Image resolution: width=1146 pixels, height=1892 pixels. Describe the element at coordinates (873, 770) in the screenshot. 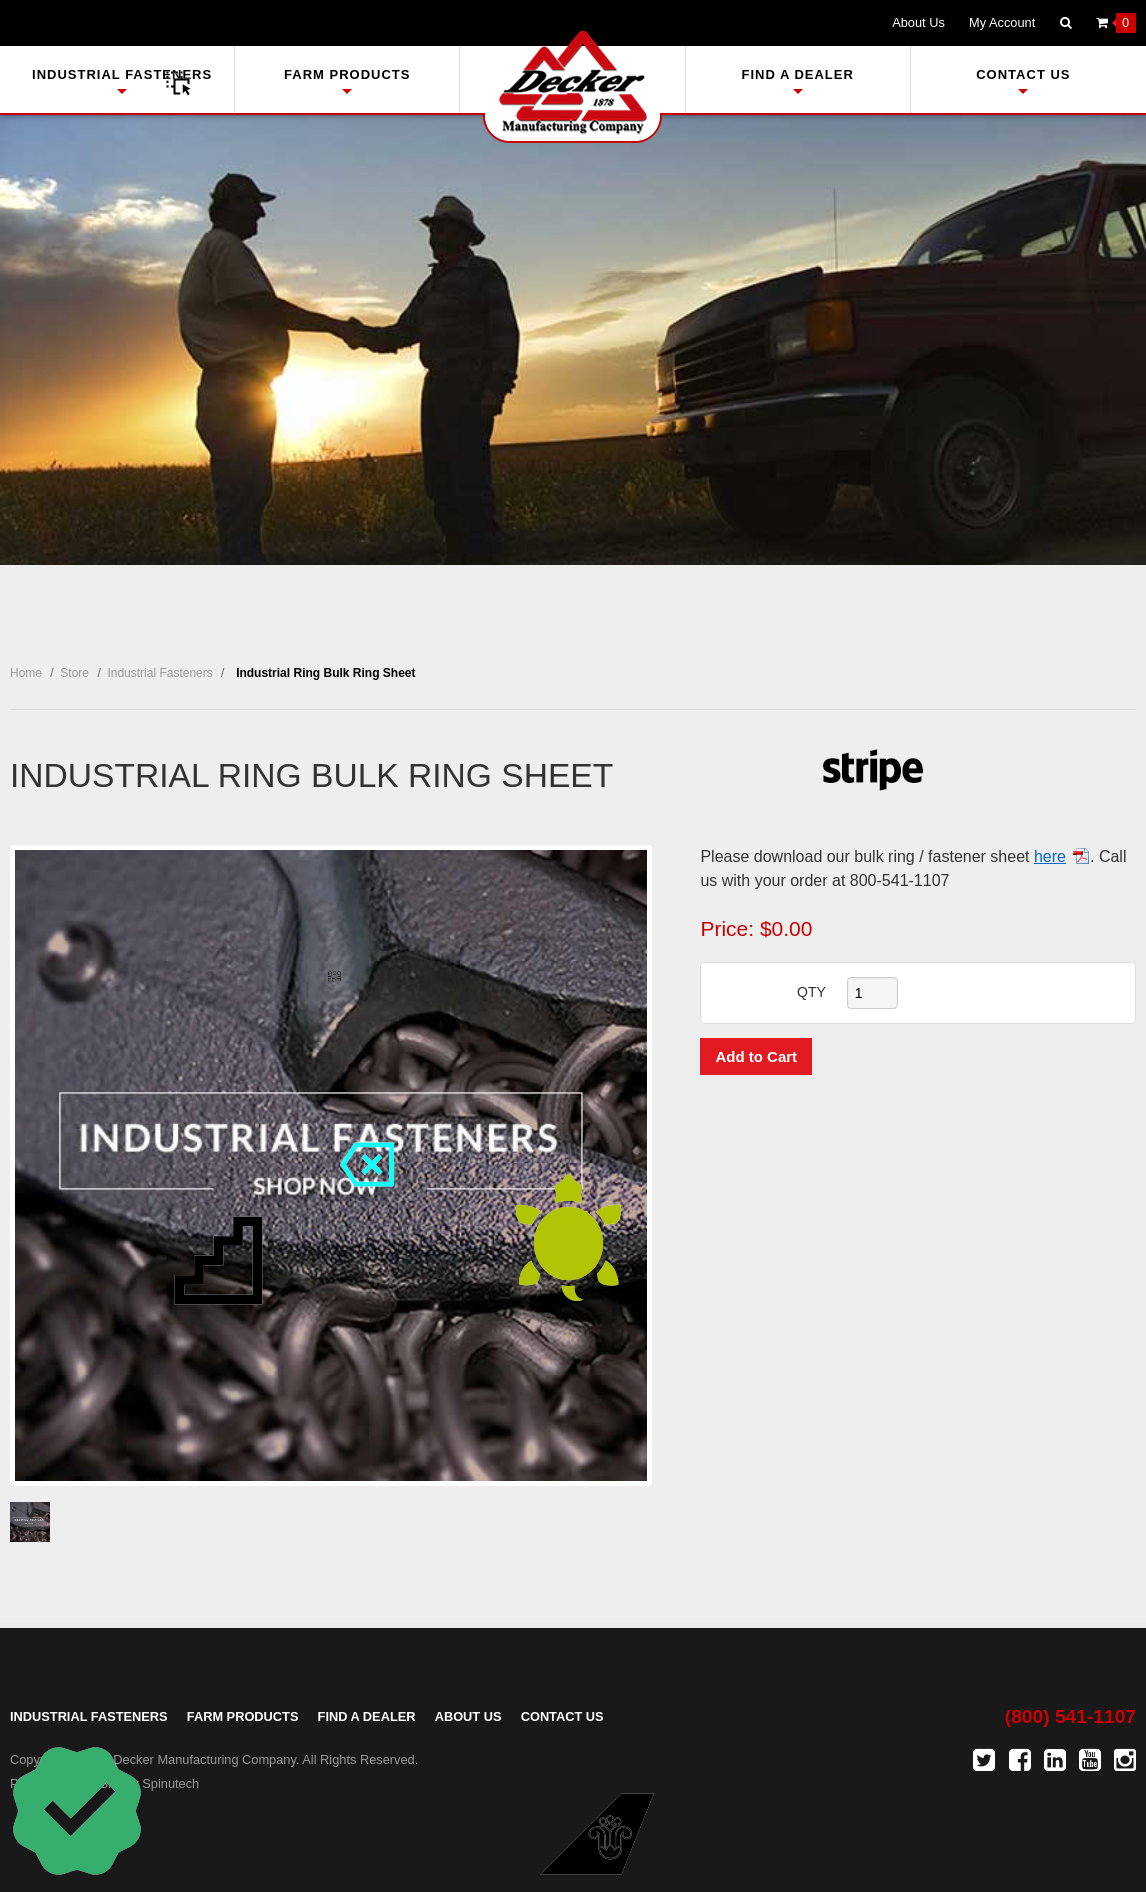

I see `Stripe payment integration` at that location.